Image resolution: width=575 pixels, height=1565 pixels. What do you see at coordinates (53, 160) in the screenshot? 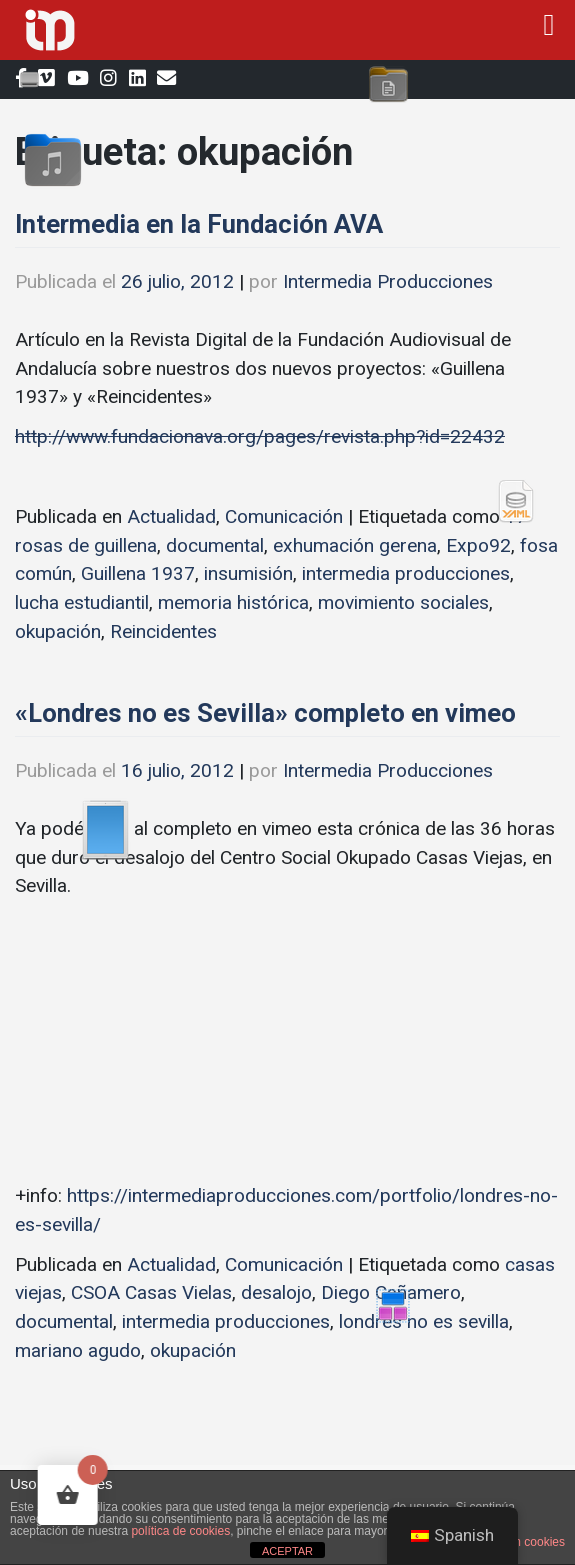
I see `open your music folder` at bounding box center [53, 160].